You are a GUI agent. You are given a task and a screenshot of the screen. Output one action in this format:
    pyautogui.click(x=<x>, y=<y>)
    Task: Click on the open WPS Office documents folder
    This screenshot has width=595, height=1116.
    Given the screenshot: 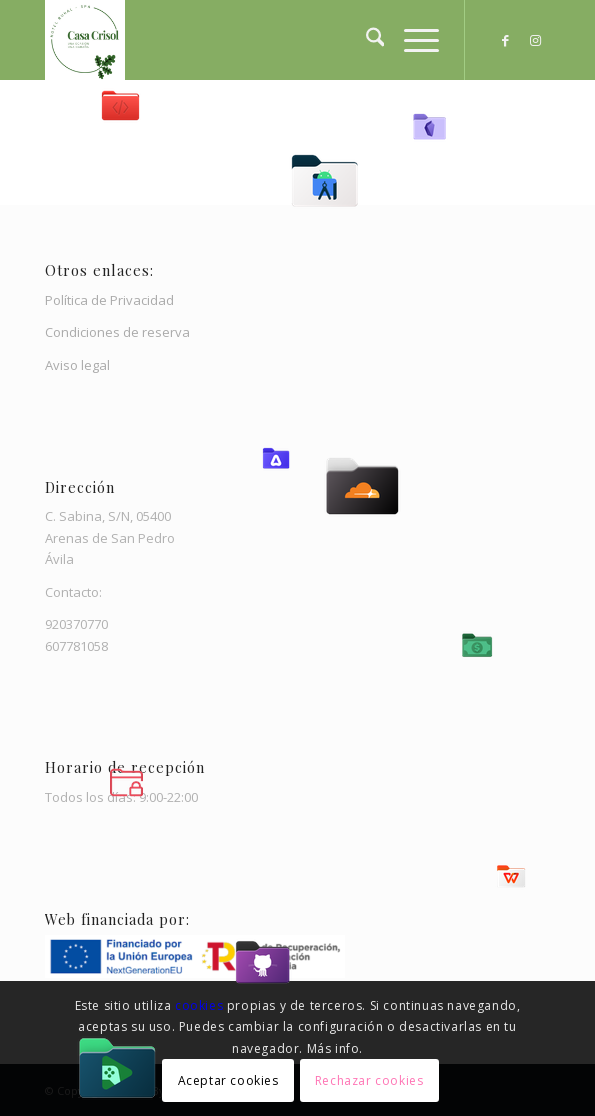 What is the action you would take?
    pyautogui.click(x=511, y=877)
    